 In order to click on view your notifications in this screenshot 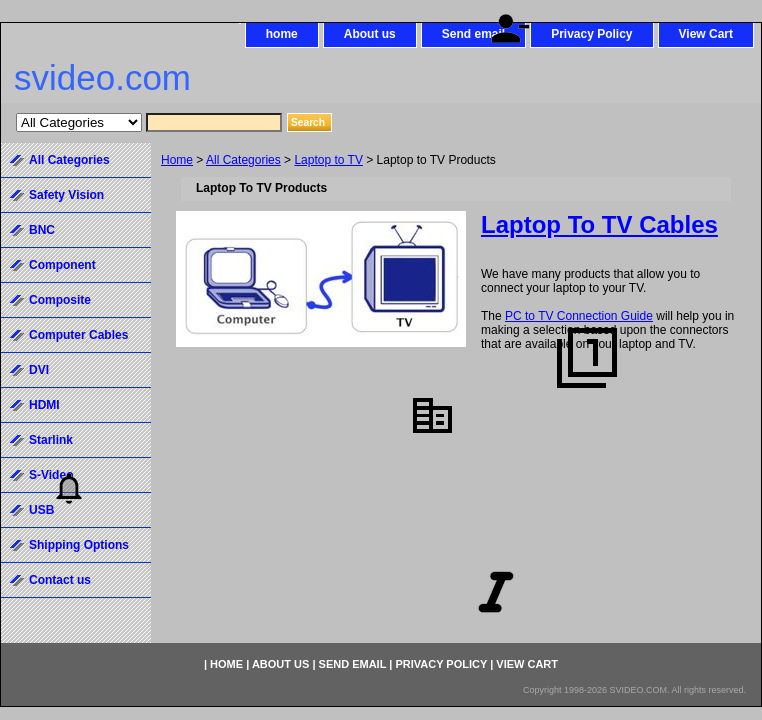, I will do `click(69, 488)`.